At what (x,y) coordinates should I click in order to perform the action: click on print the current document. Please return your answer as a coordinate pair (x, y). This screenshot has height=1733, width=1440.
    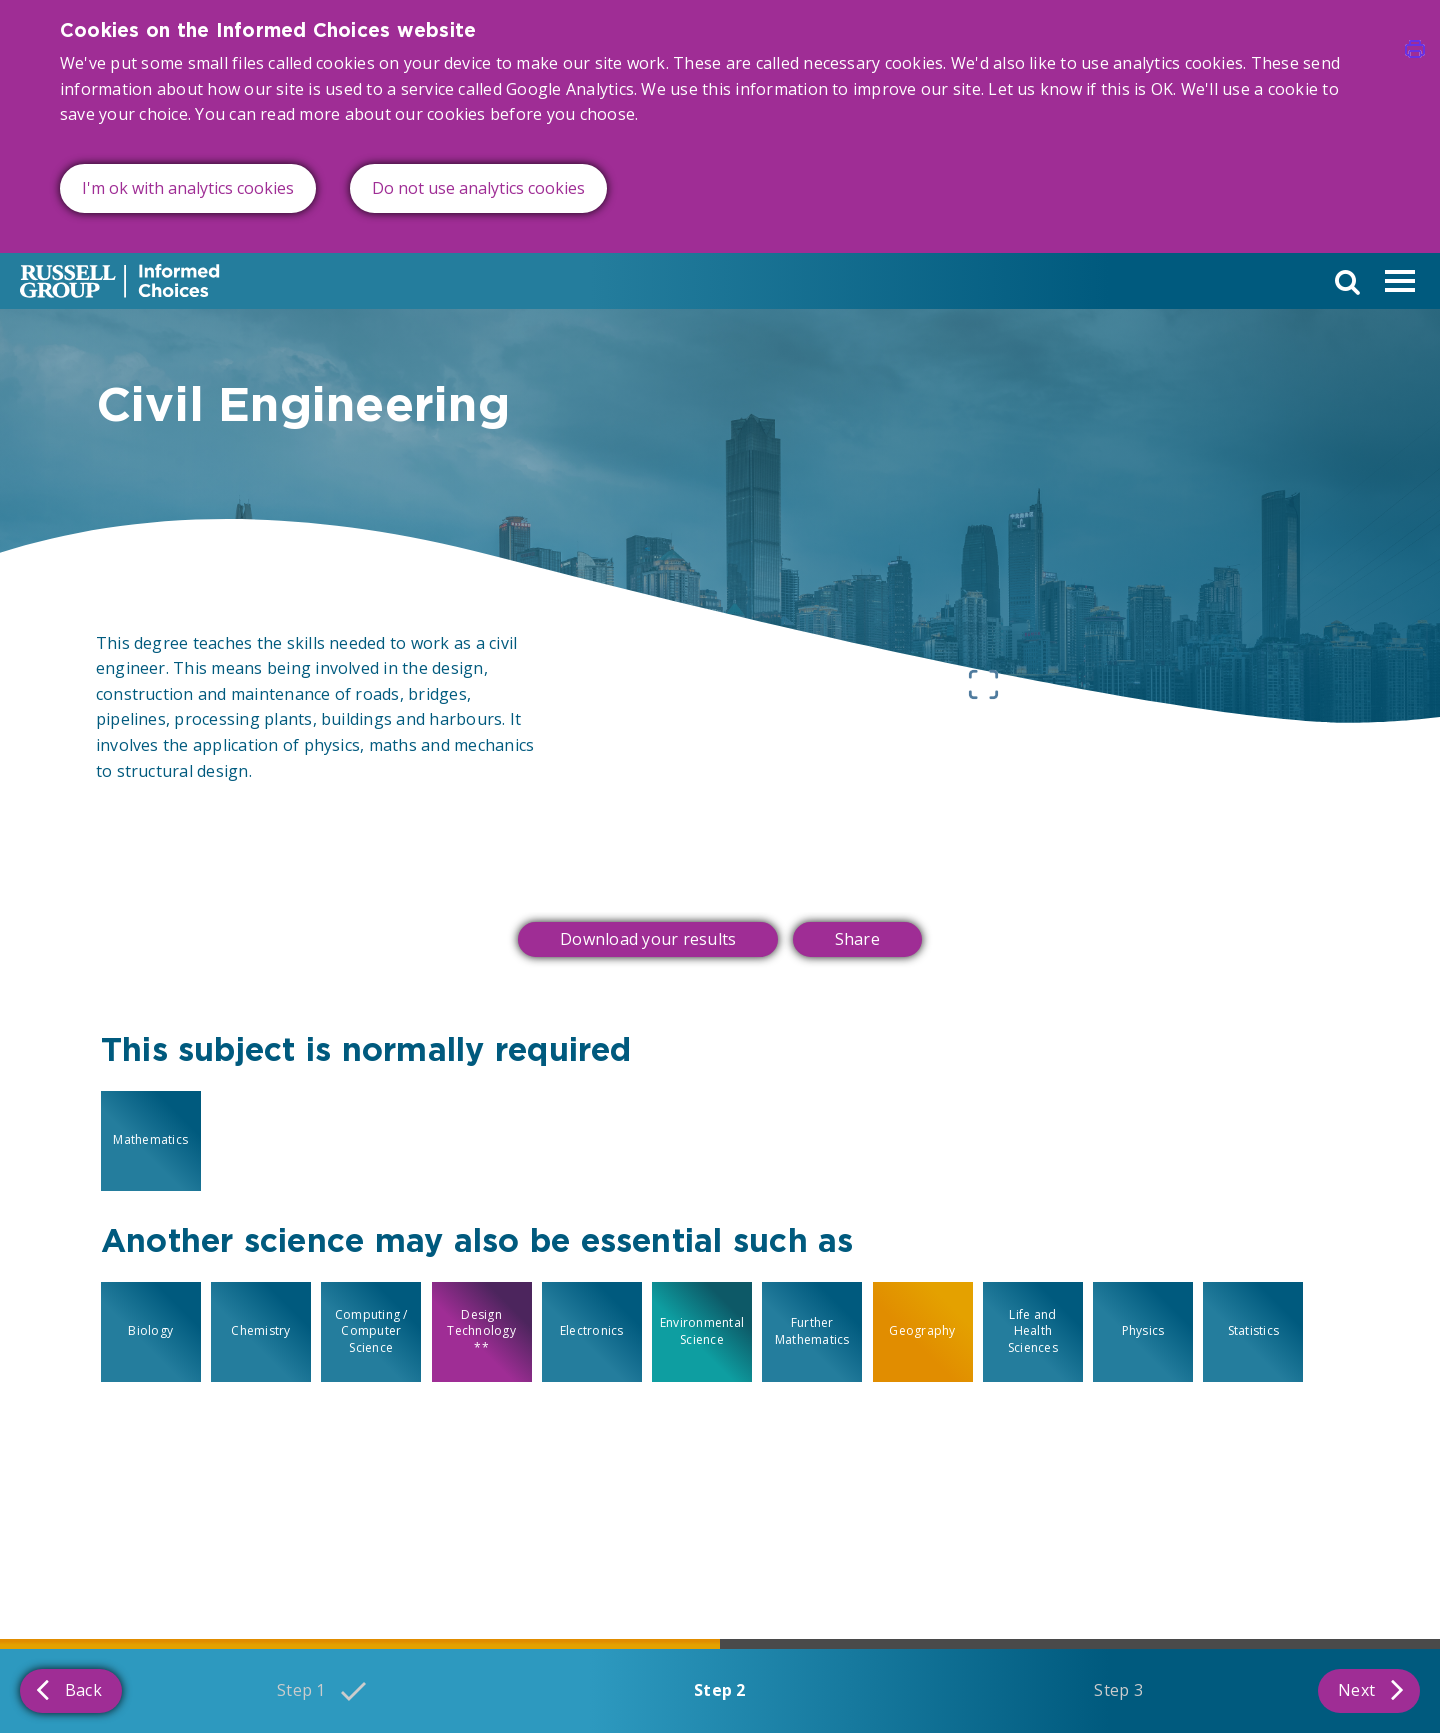
    Looking at the image, I should click on (1415, 49).